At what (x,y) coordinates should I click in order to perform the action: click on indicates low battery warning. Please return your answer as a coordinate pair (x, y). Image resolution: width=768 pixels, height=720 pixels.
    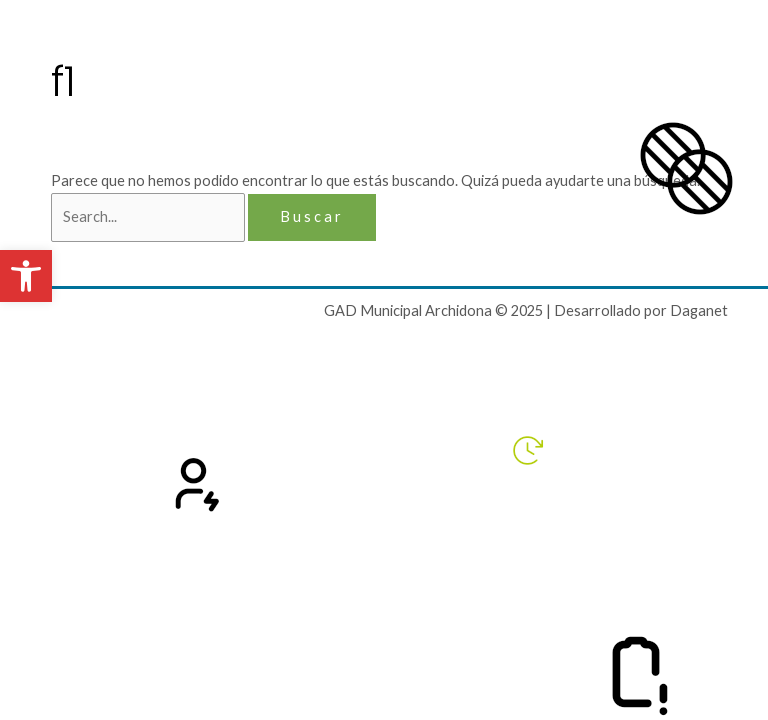
    Looking at the image, I should click on (636, 672).